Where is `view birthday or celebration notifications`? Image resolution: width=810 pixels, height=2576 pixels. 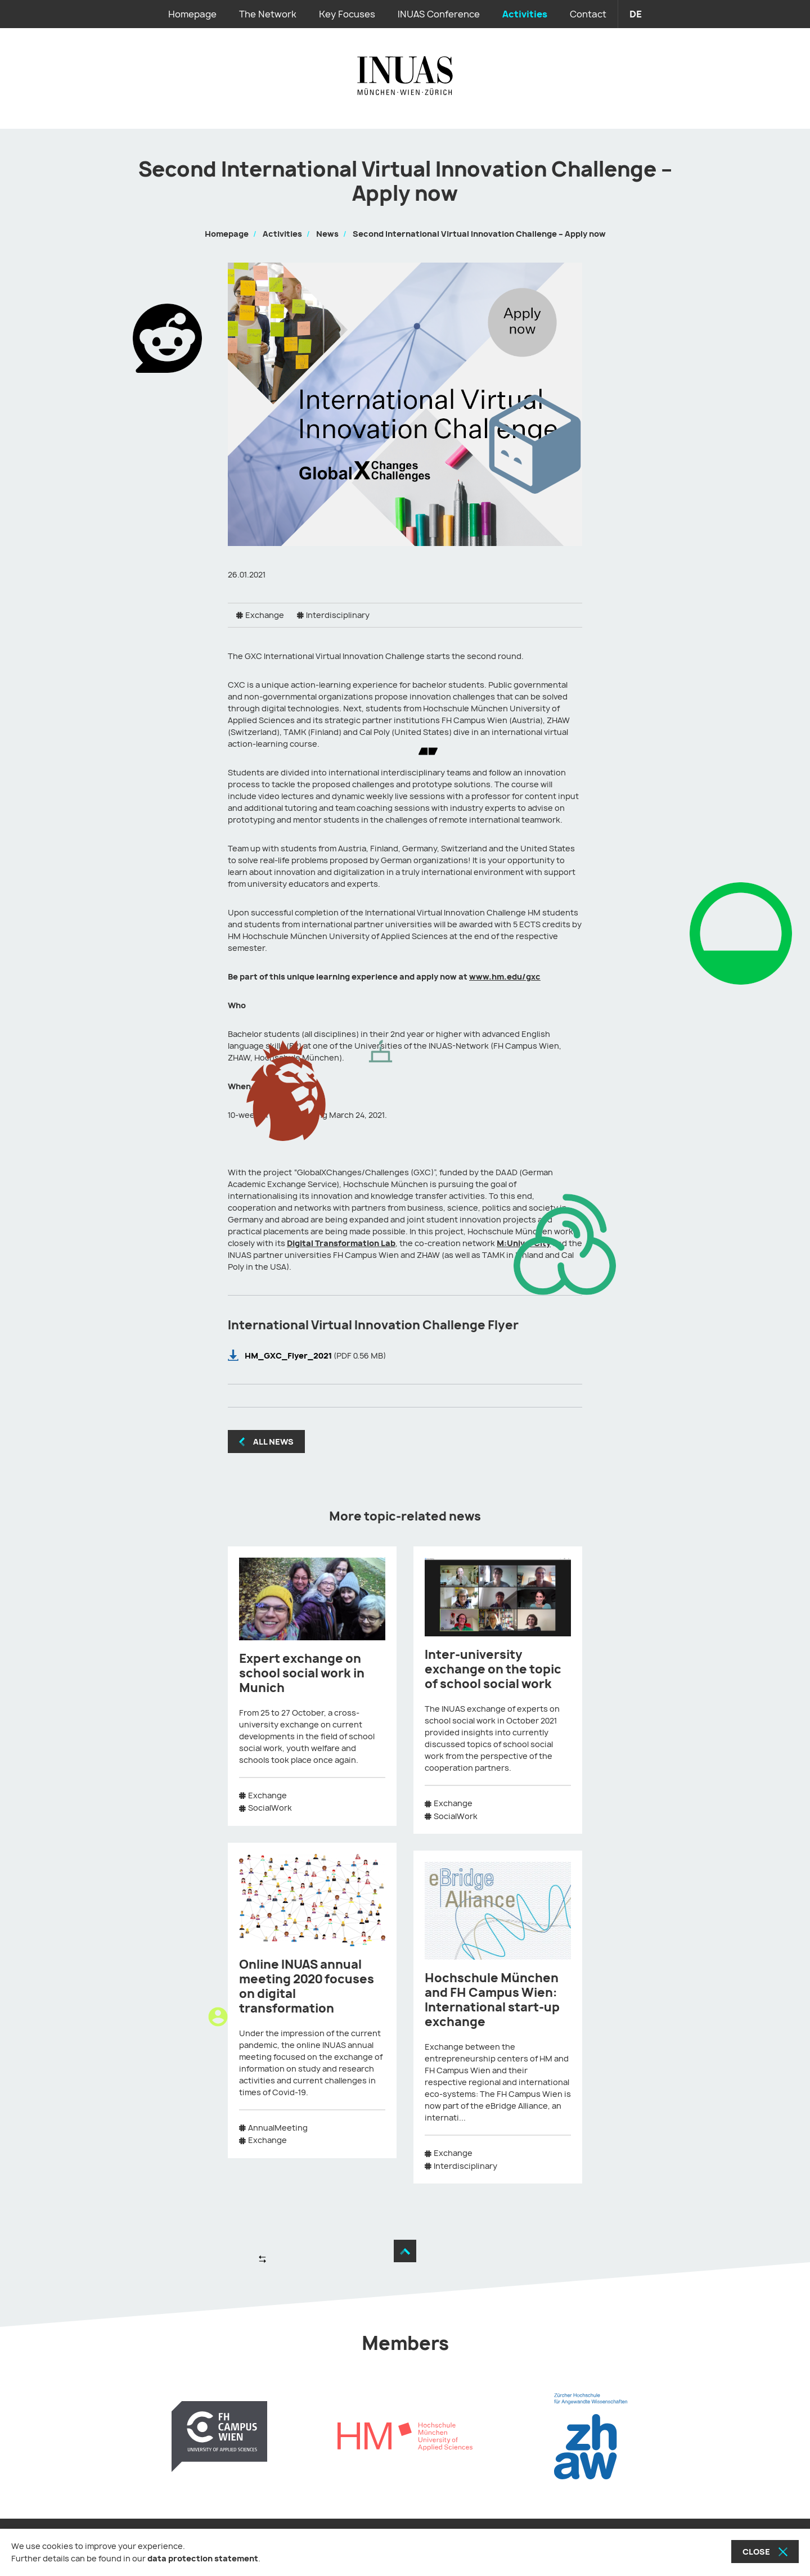 view birthday or celebration notifications is located at coordinates (380, 1052).